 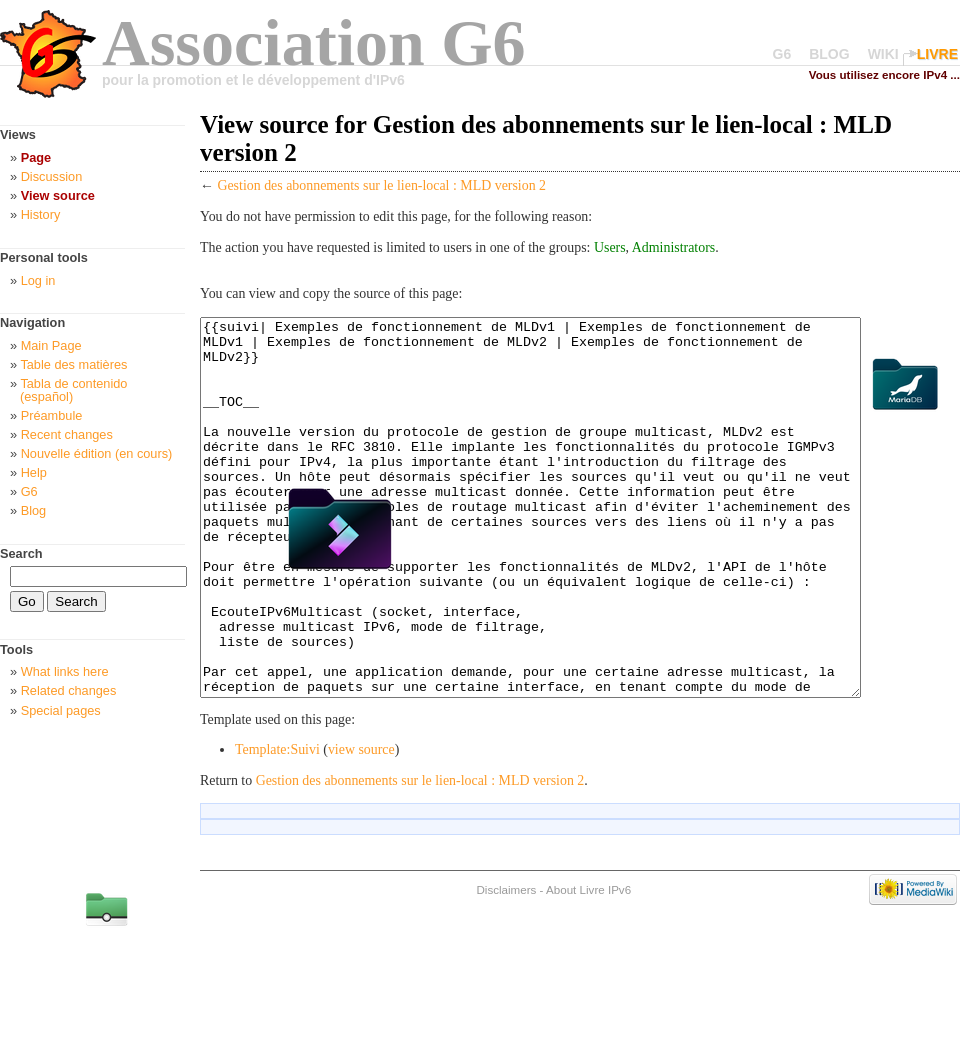 I want to click on folder for storing pokémon-related files or games, so click(x=106, y=910).